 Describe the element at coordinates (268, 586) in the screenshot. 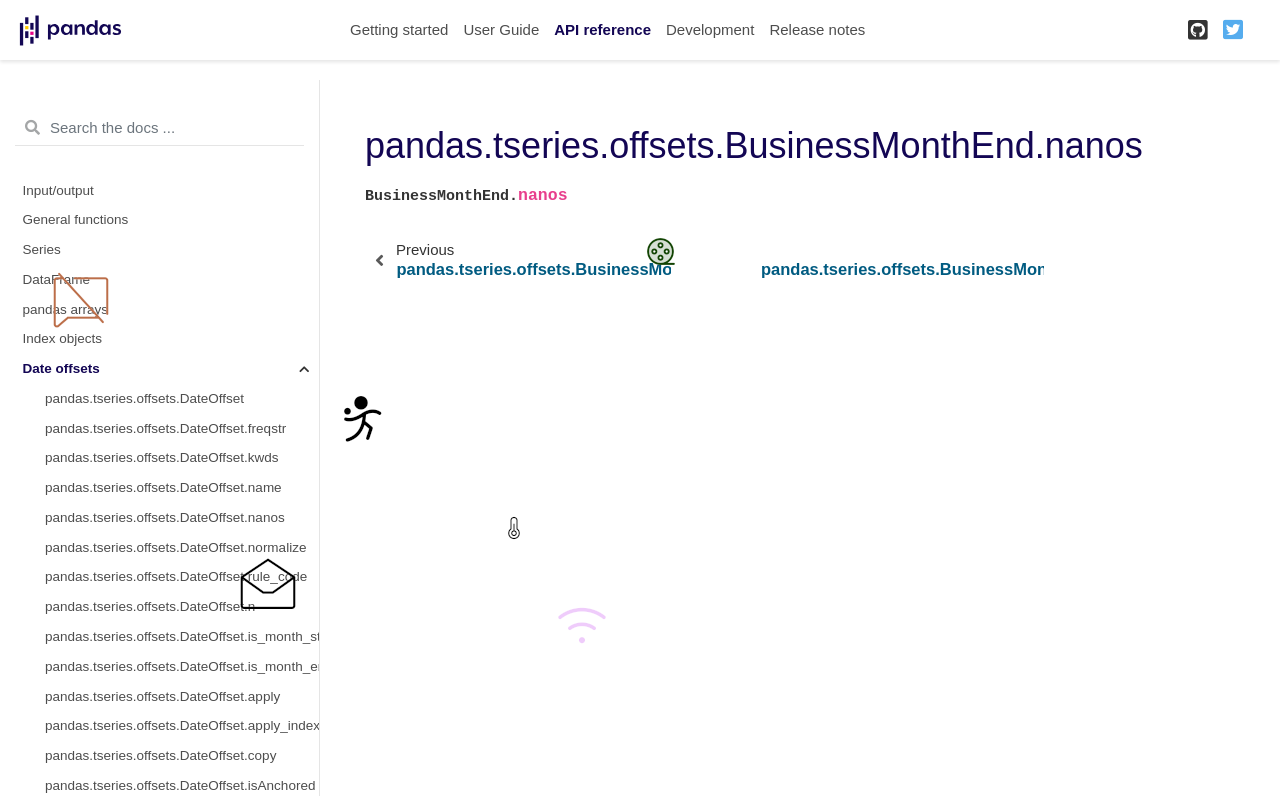

I see `view opened mail or messages` at that location.